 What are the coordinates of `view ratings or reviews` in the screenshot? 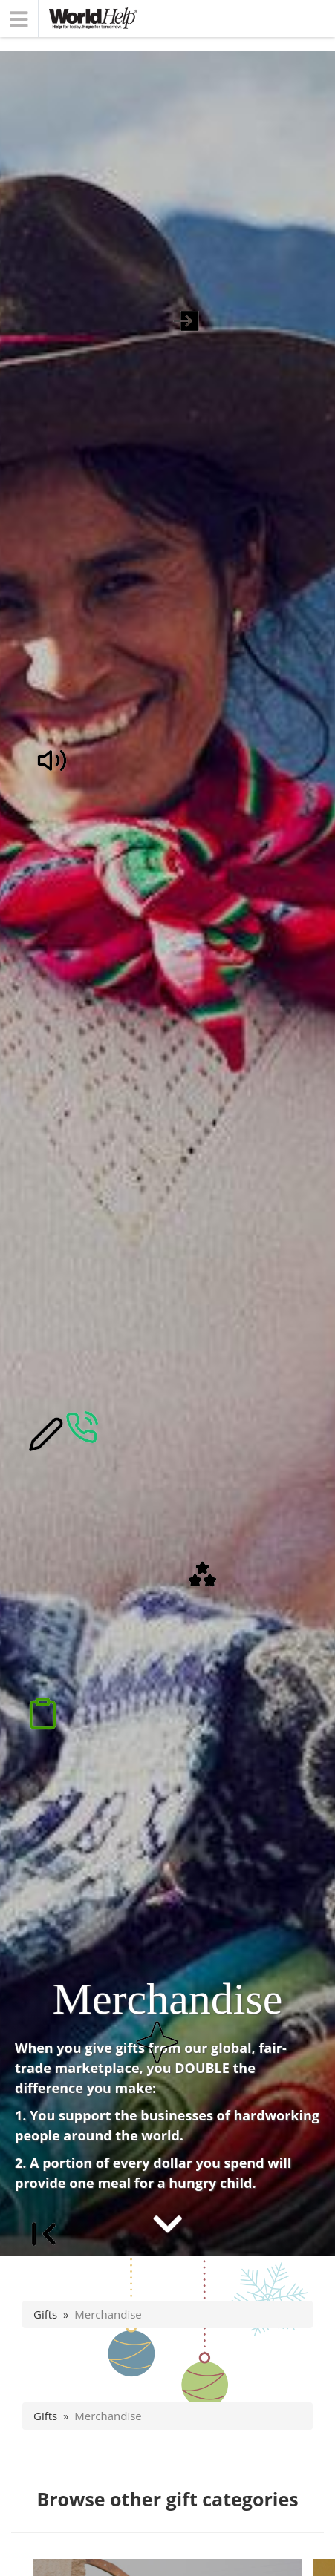 It's located at (202, 1574).